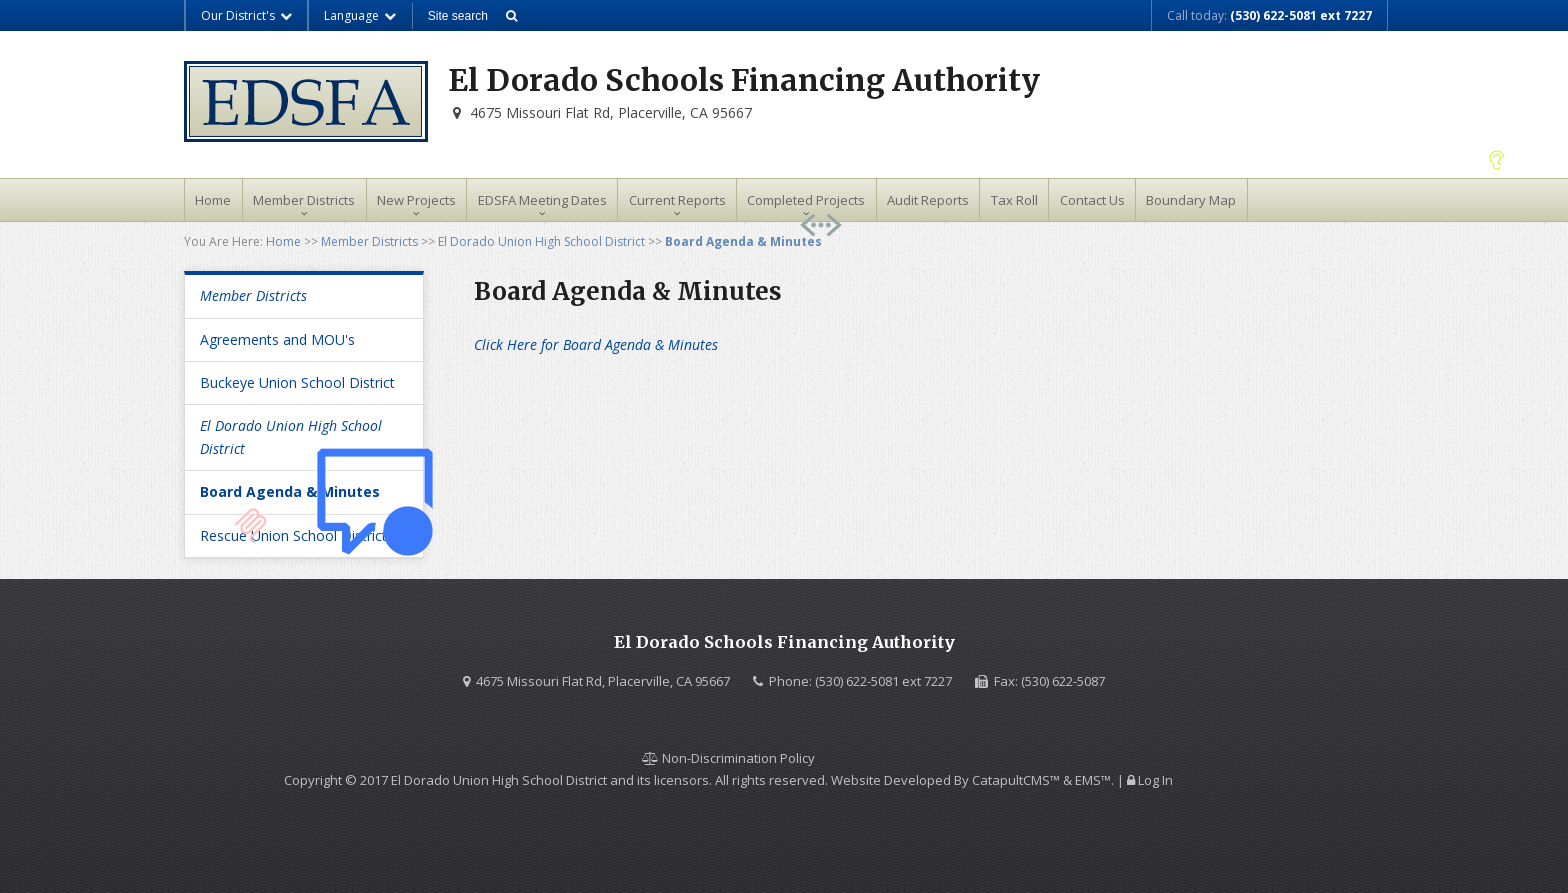 This screenshot has height=893, width=1568. Describe the element at coordinates (1497, 160) in the screenshot. I see `access audio or hearing settings` at that location.